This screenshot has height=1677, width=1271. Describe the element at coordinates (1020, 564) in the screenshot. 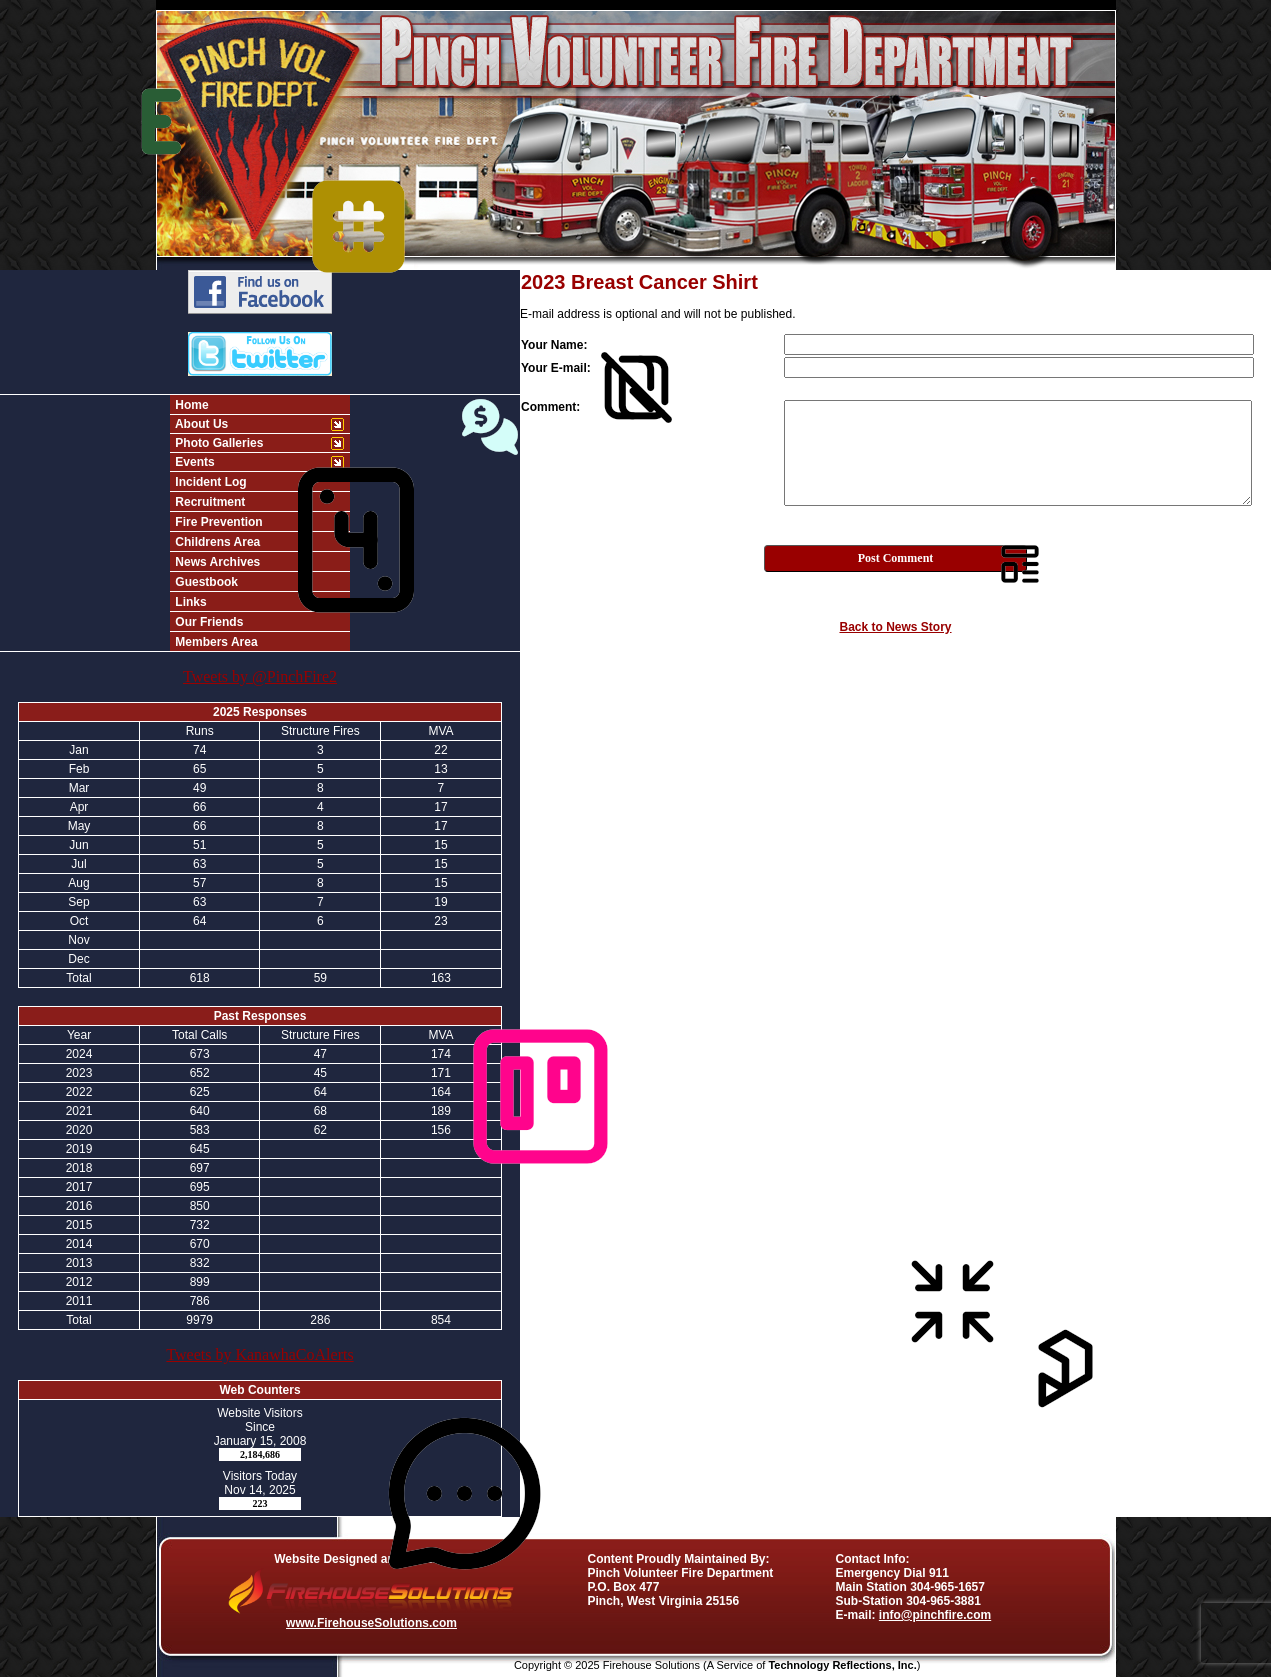

I see `access page or document templates` at that location.